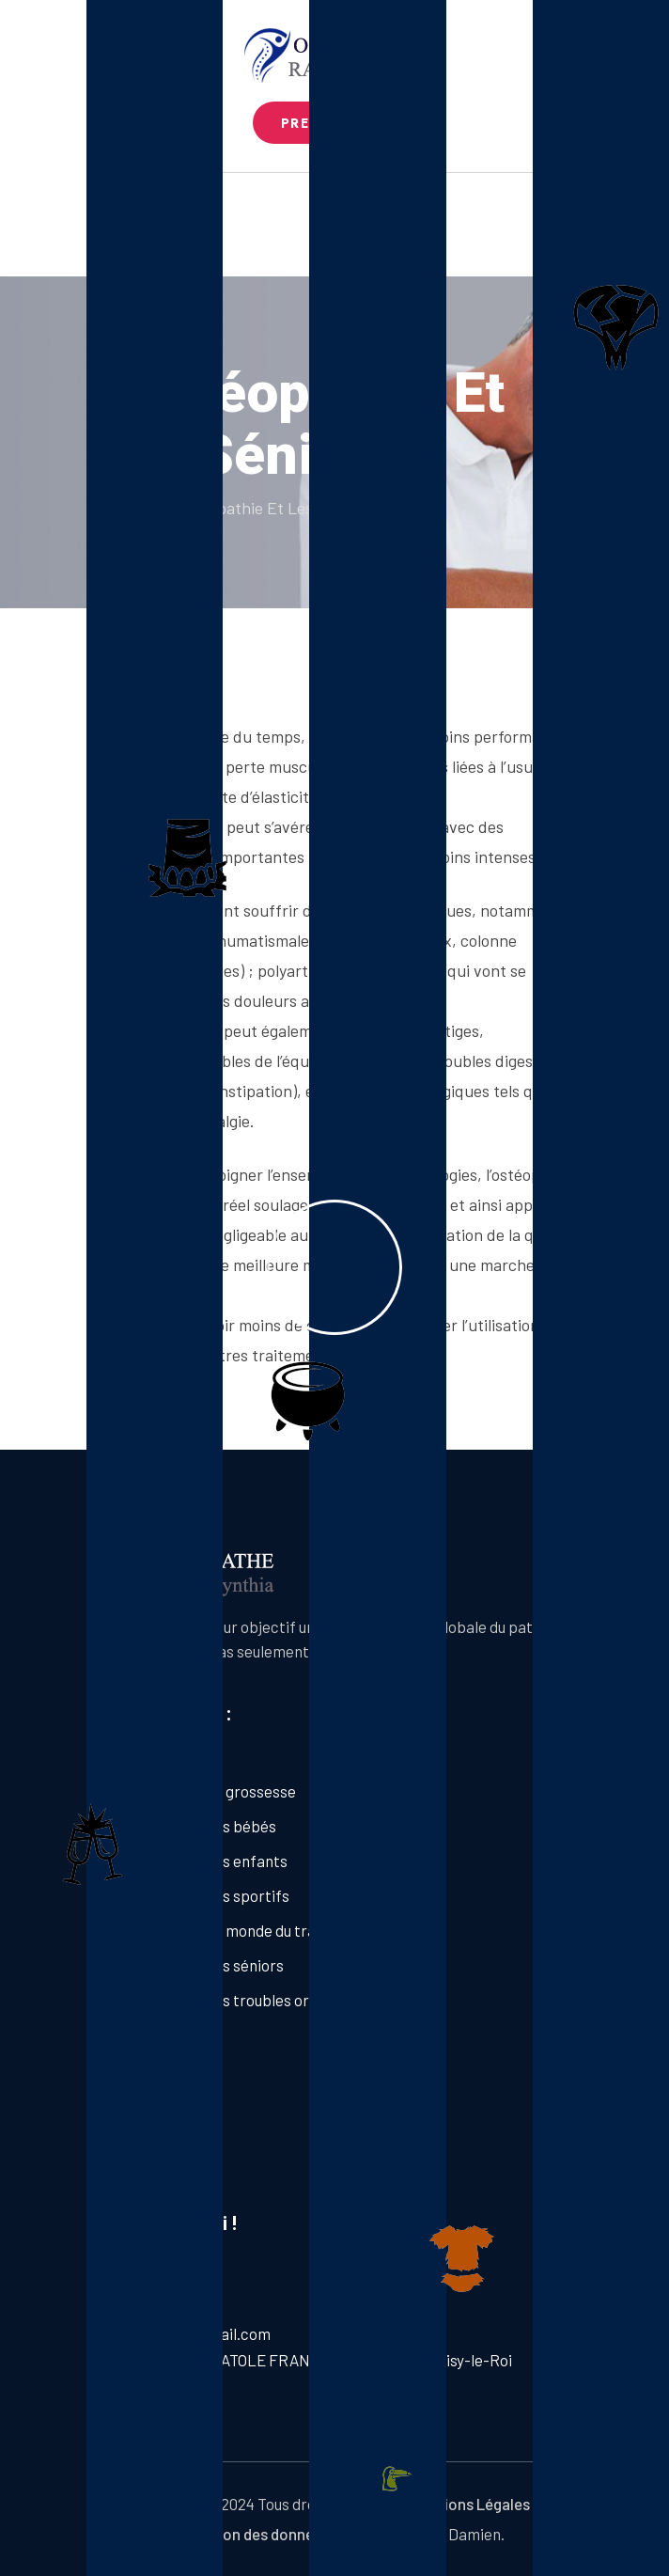 Image resolution: width=669 pixels, height=2576 pixels. What do you see at coordinates (461, 2258) in the screenshot?
I see `equip fur armor or primitive clothing` at bounding box center [461, 2258].